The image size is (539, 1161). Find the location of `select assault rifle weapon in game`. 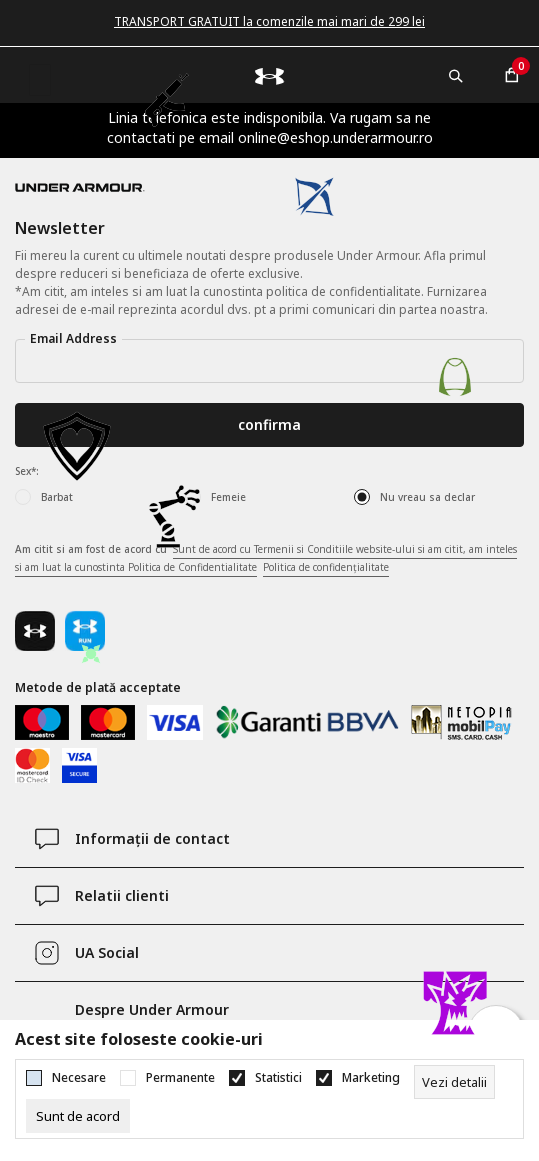

select assault rifle weapon in game is located at coordinates (167, 100).